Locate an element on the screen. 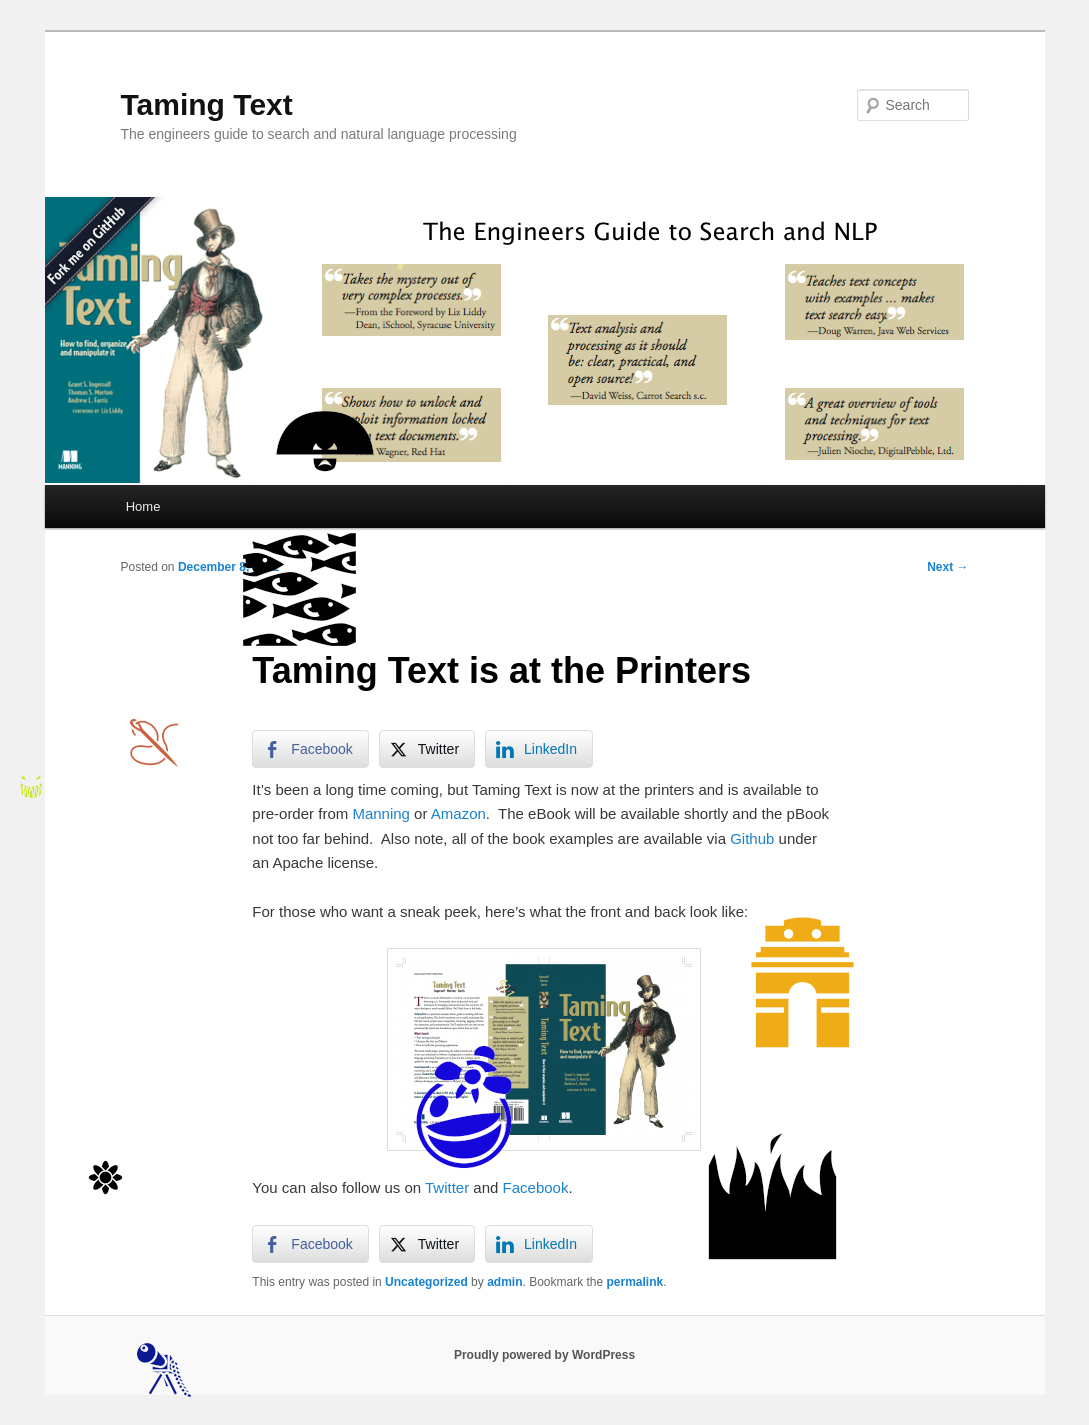 The height and width of the screenshot is (1425, 1089). view India Gate landmark information is located at coordinates (802, 977).